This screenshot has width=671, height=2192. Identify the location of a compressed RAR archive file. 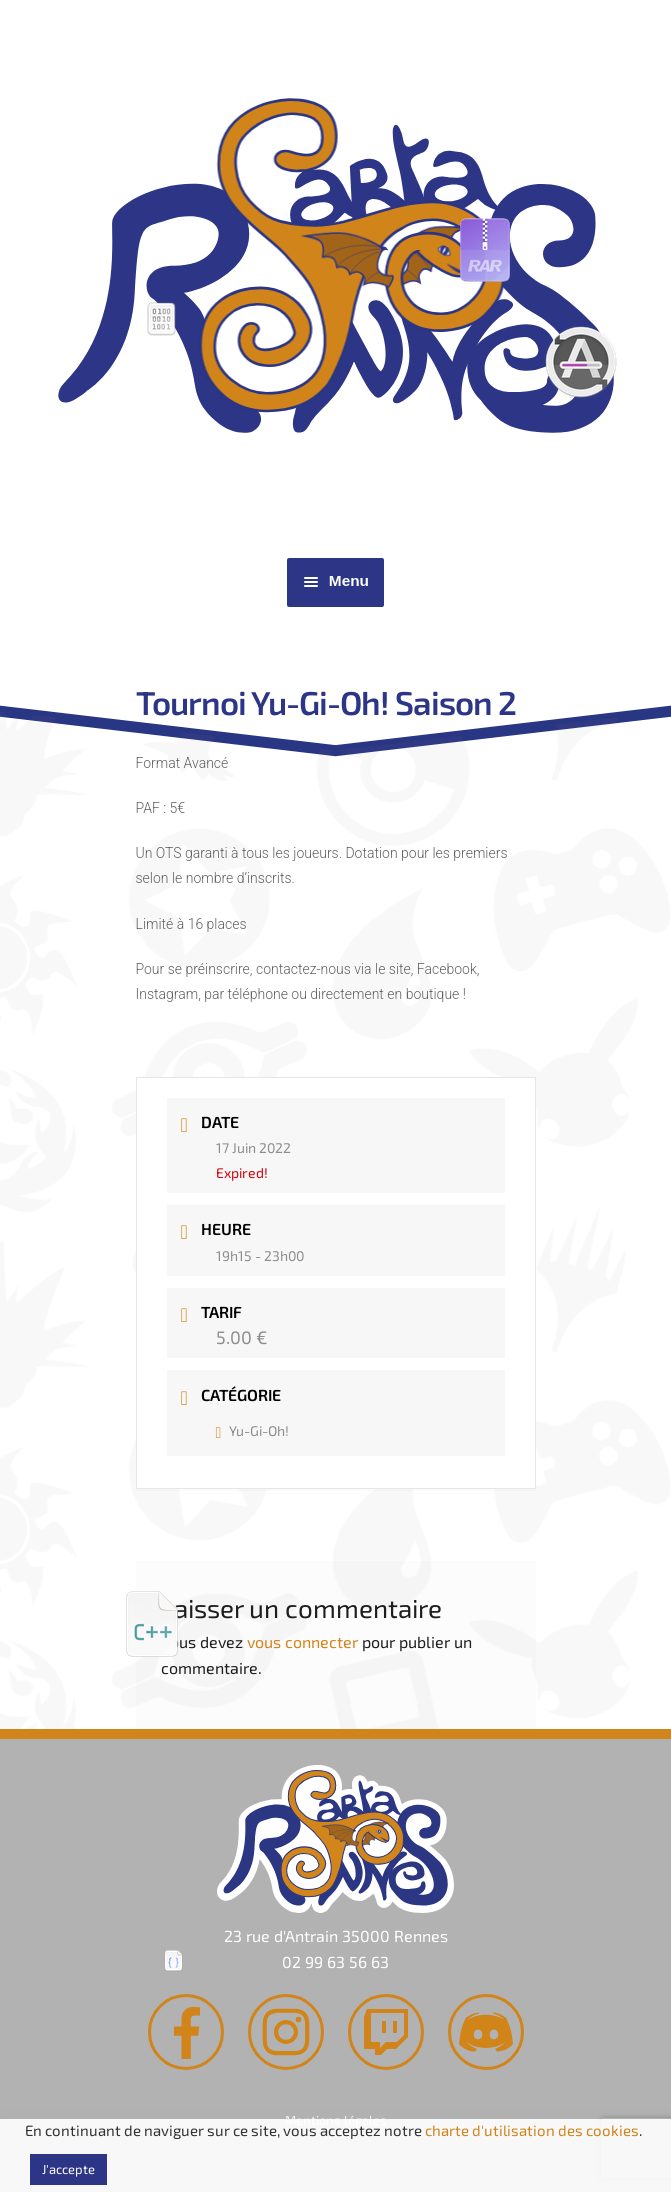
(485, 250).